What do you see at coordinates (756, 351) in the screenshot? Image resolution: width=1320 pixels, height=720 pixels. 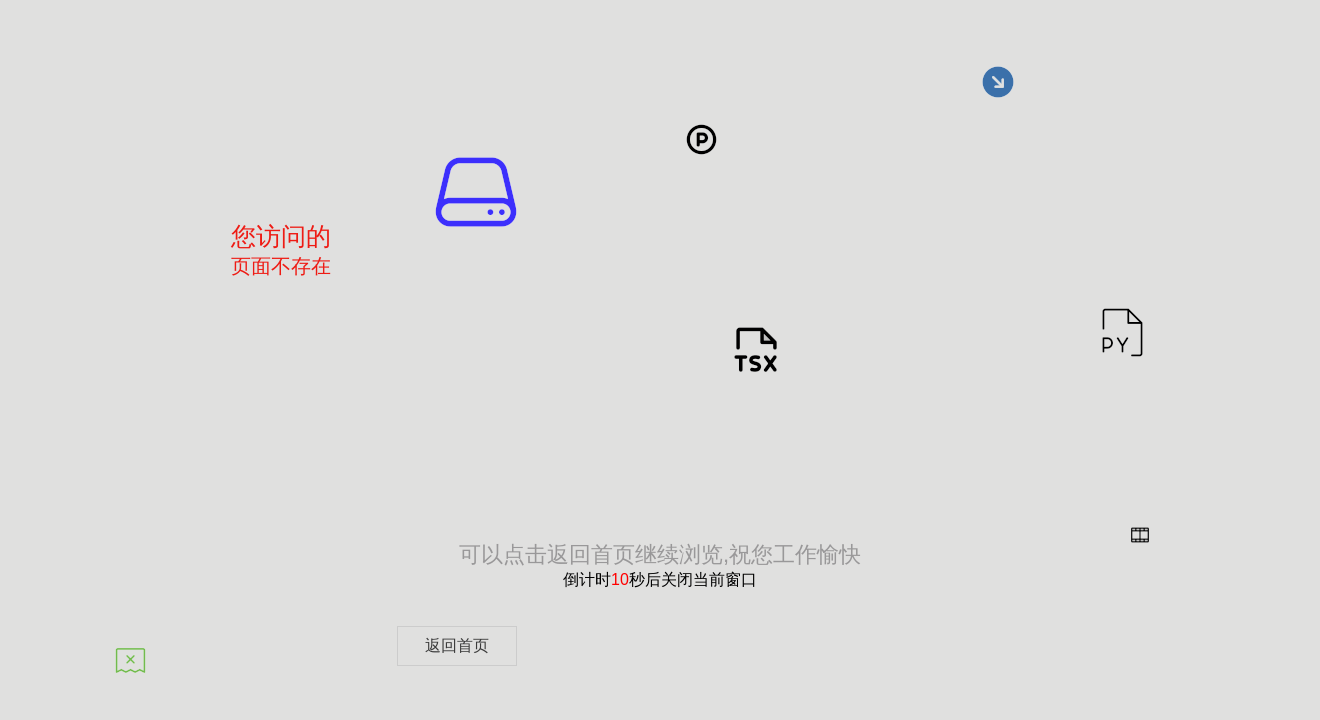 I see `a TypeScript React component file` at bounding box center [756, 351].